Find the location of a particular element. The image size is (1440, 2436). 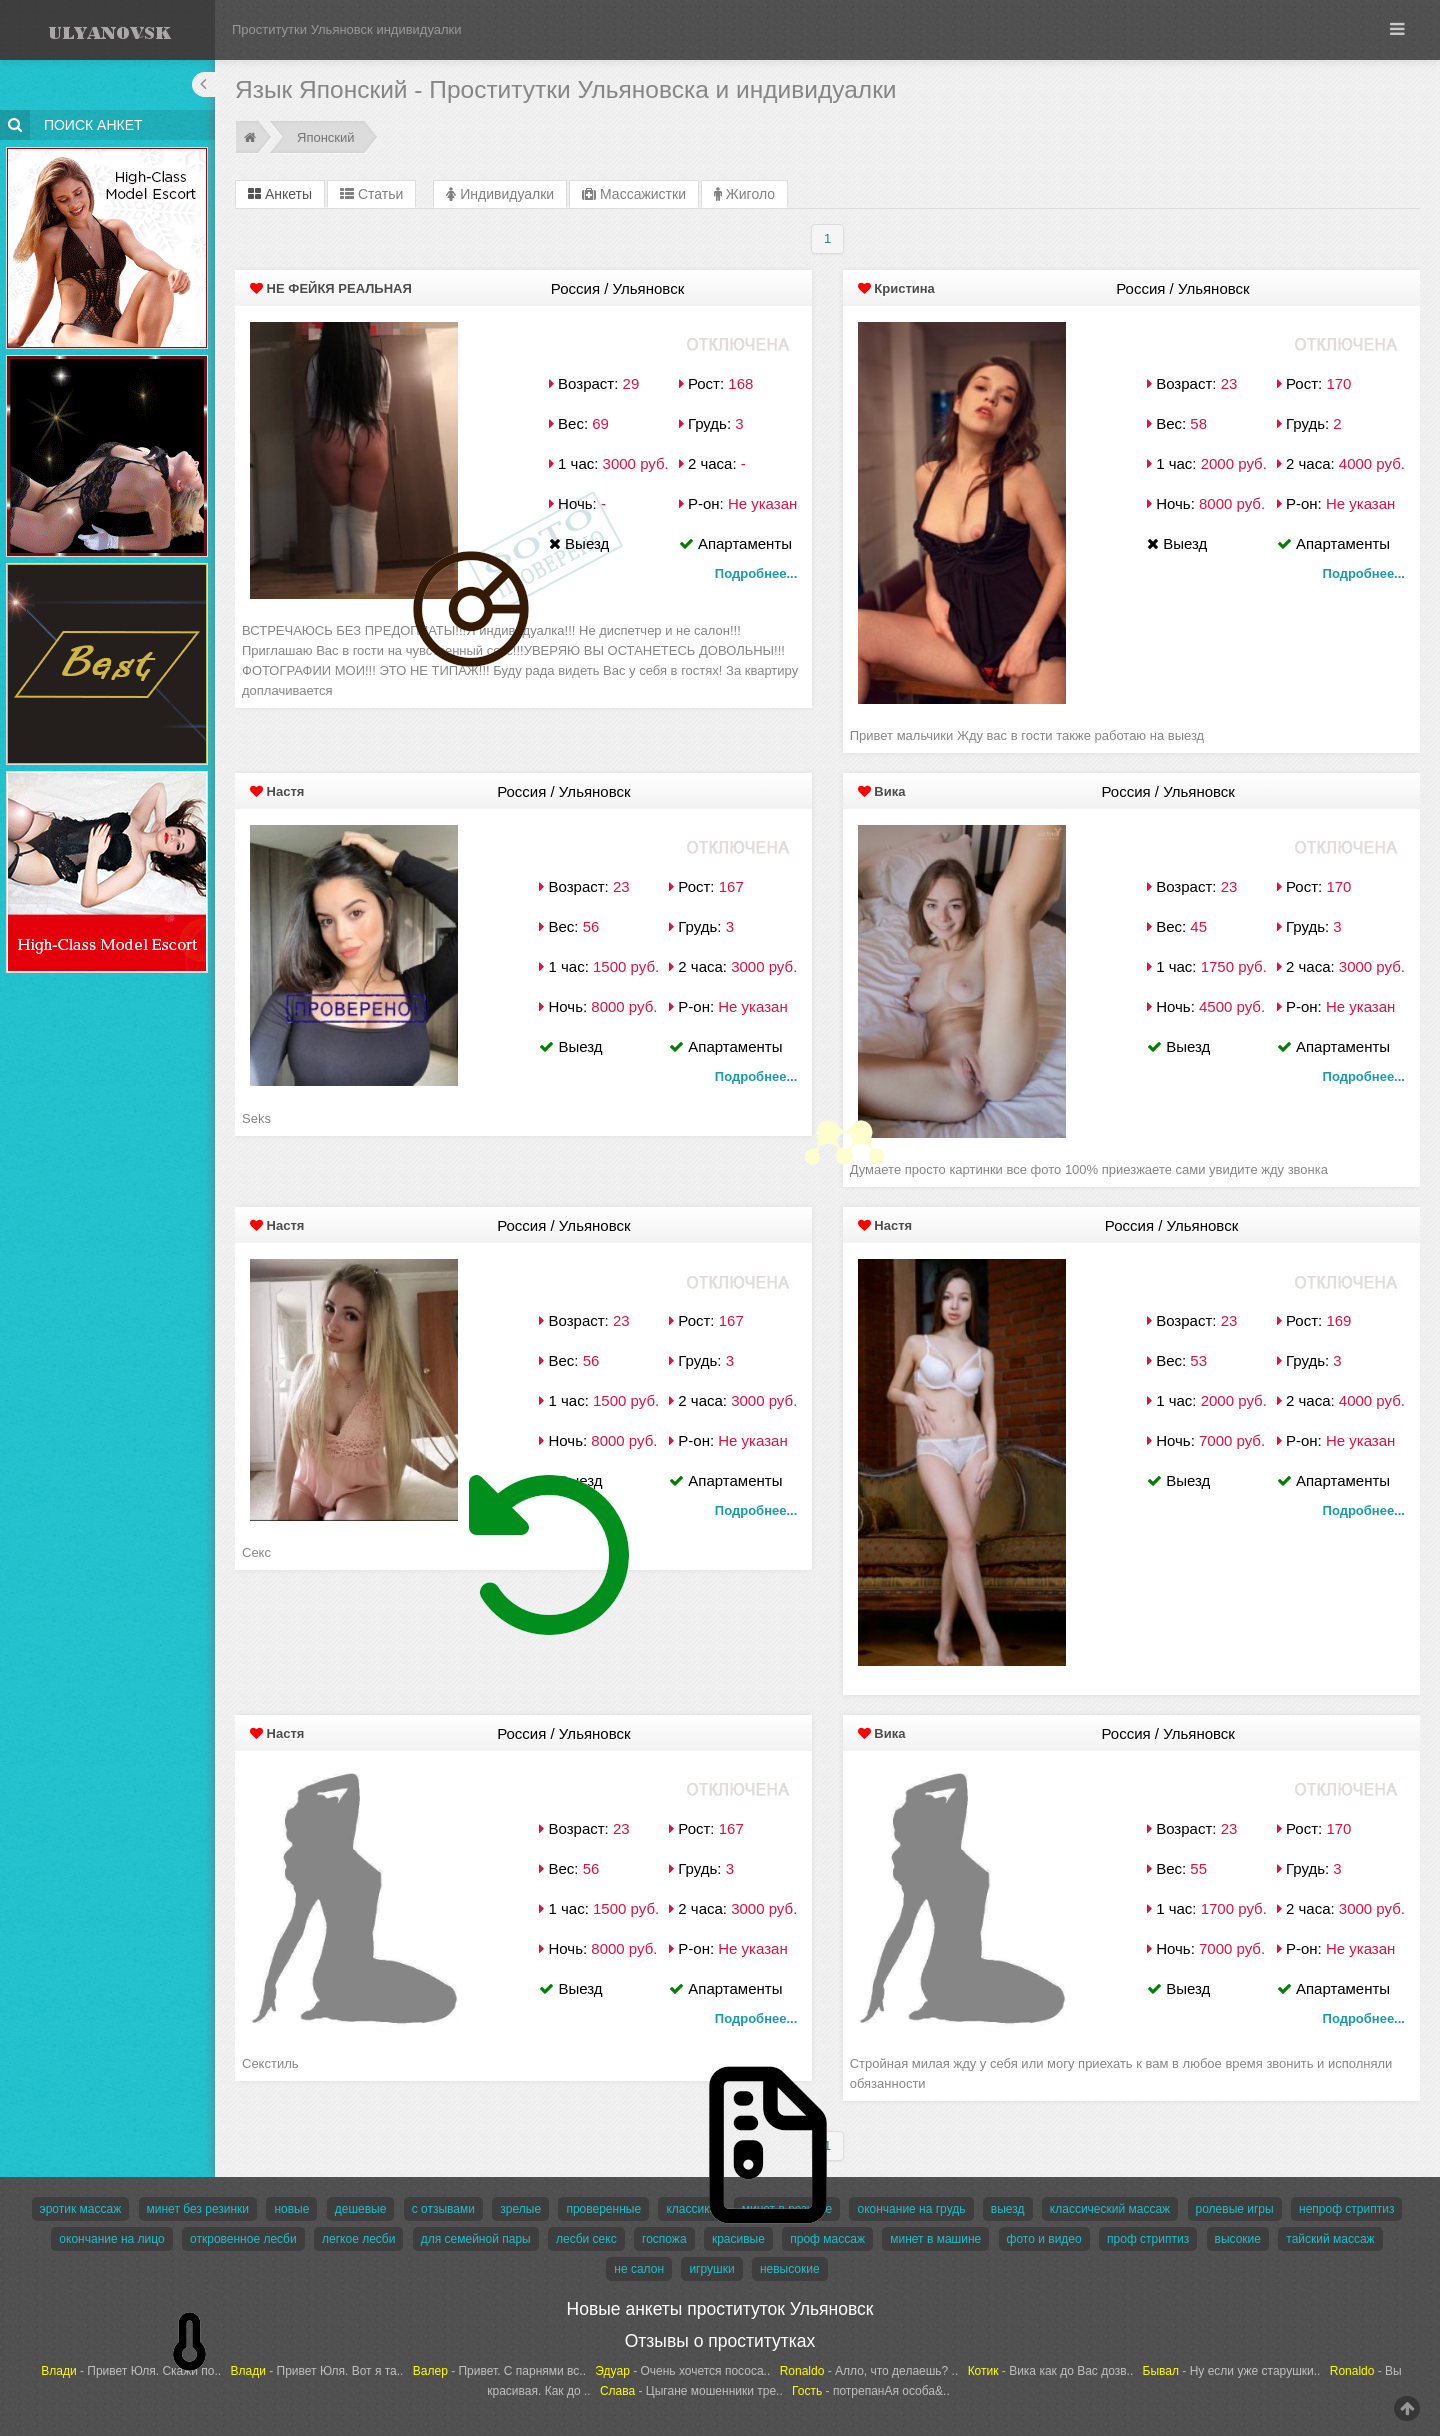

view compressed or archived files is located at coordinates (768, 2145).